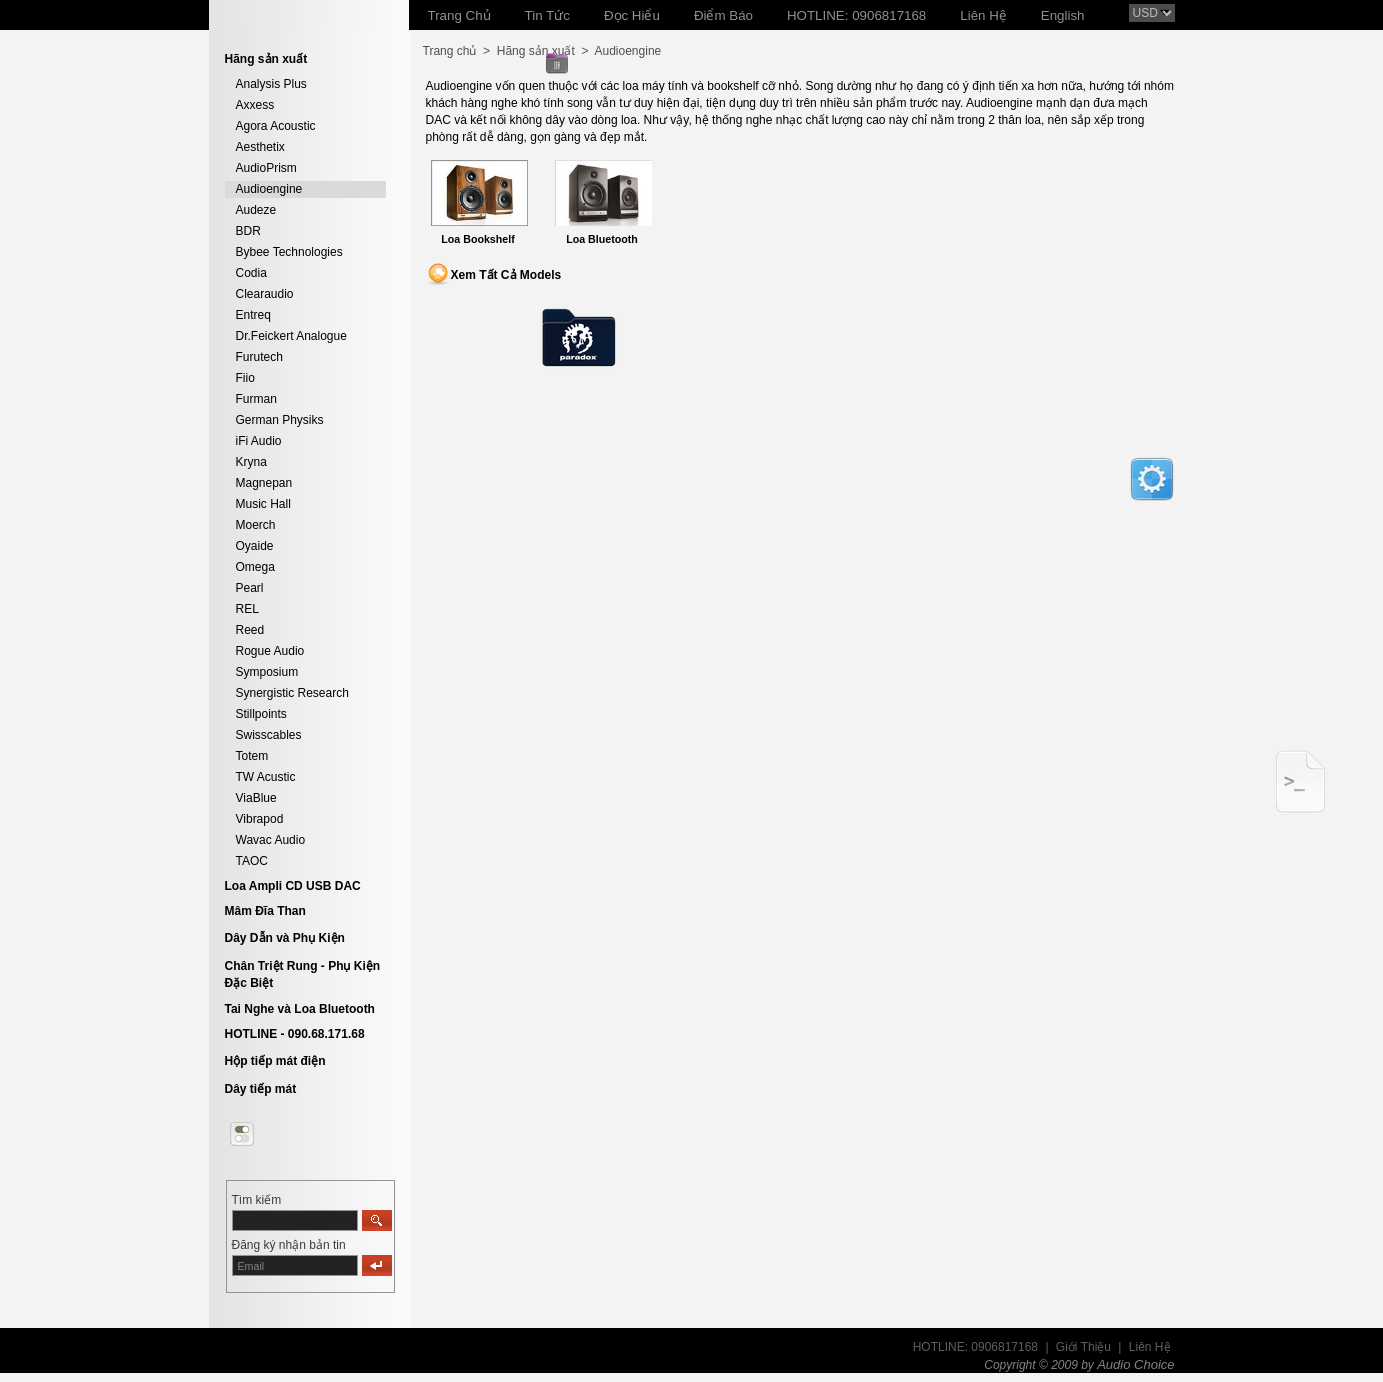 Image resolution: width=1383 pixels, height=1382 pixels. What do you see at coordinates (1300, 781) in the screenshot?
I see `shell script file type indicator` at bounding box center [1300, 781].